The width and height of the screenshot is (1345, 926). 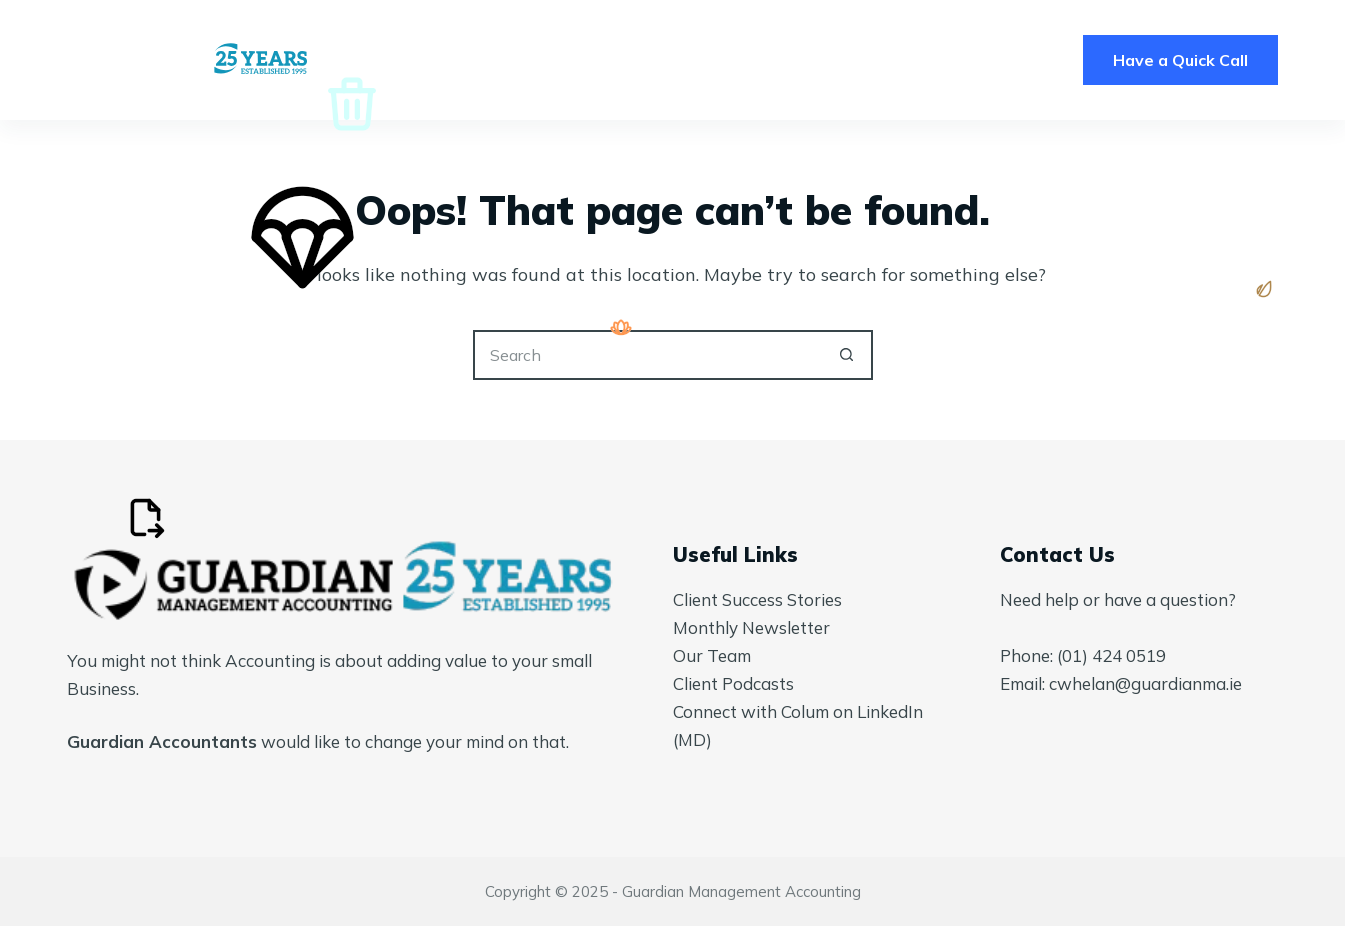 What do you see at coordinates (352, 104) in the screenshot?
I see `delete selected item` at bounding box center [352, 104].